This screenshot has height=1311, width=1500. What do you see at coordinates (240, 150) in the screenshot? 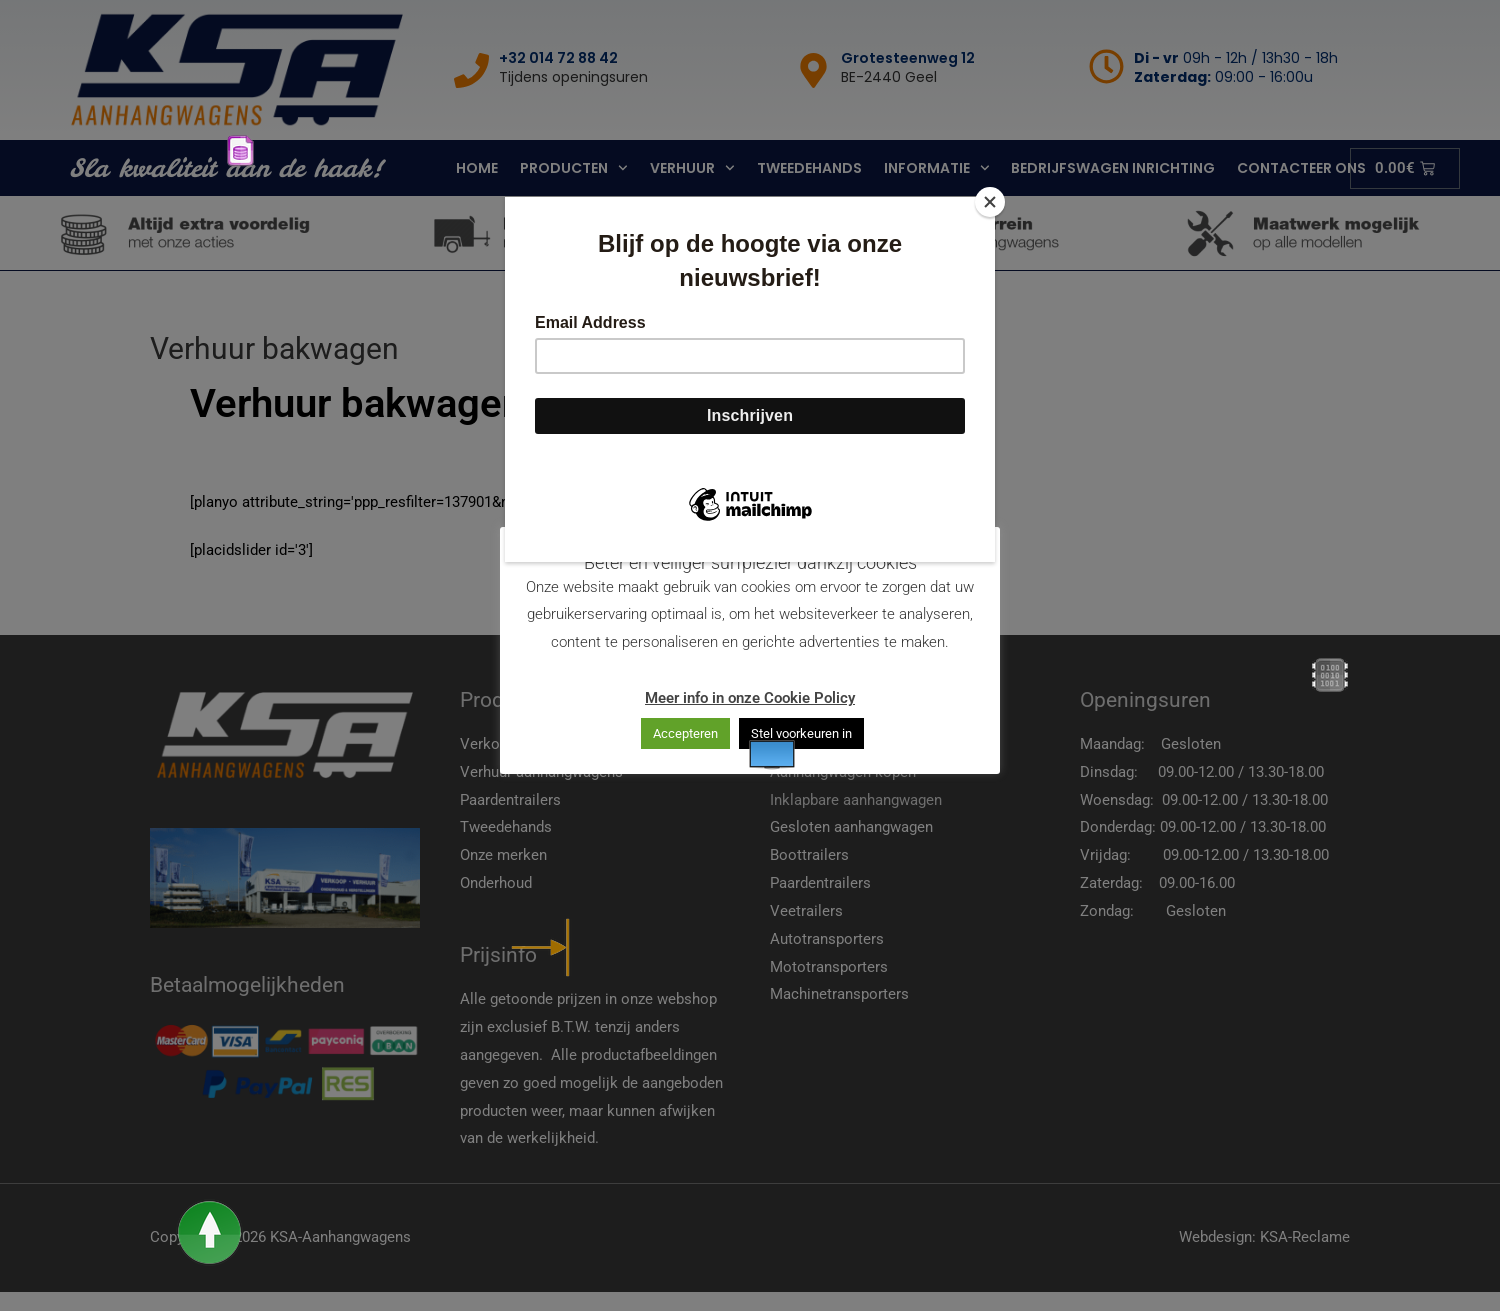
I see `a libreoffice base database file` at bounding box center [240, 150].